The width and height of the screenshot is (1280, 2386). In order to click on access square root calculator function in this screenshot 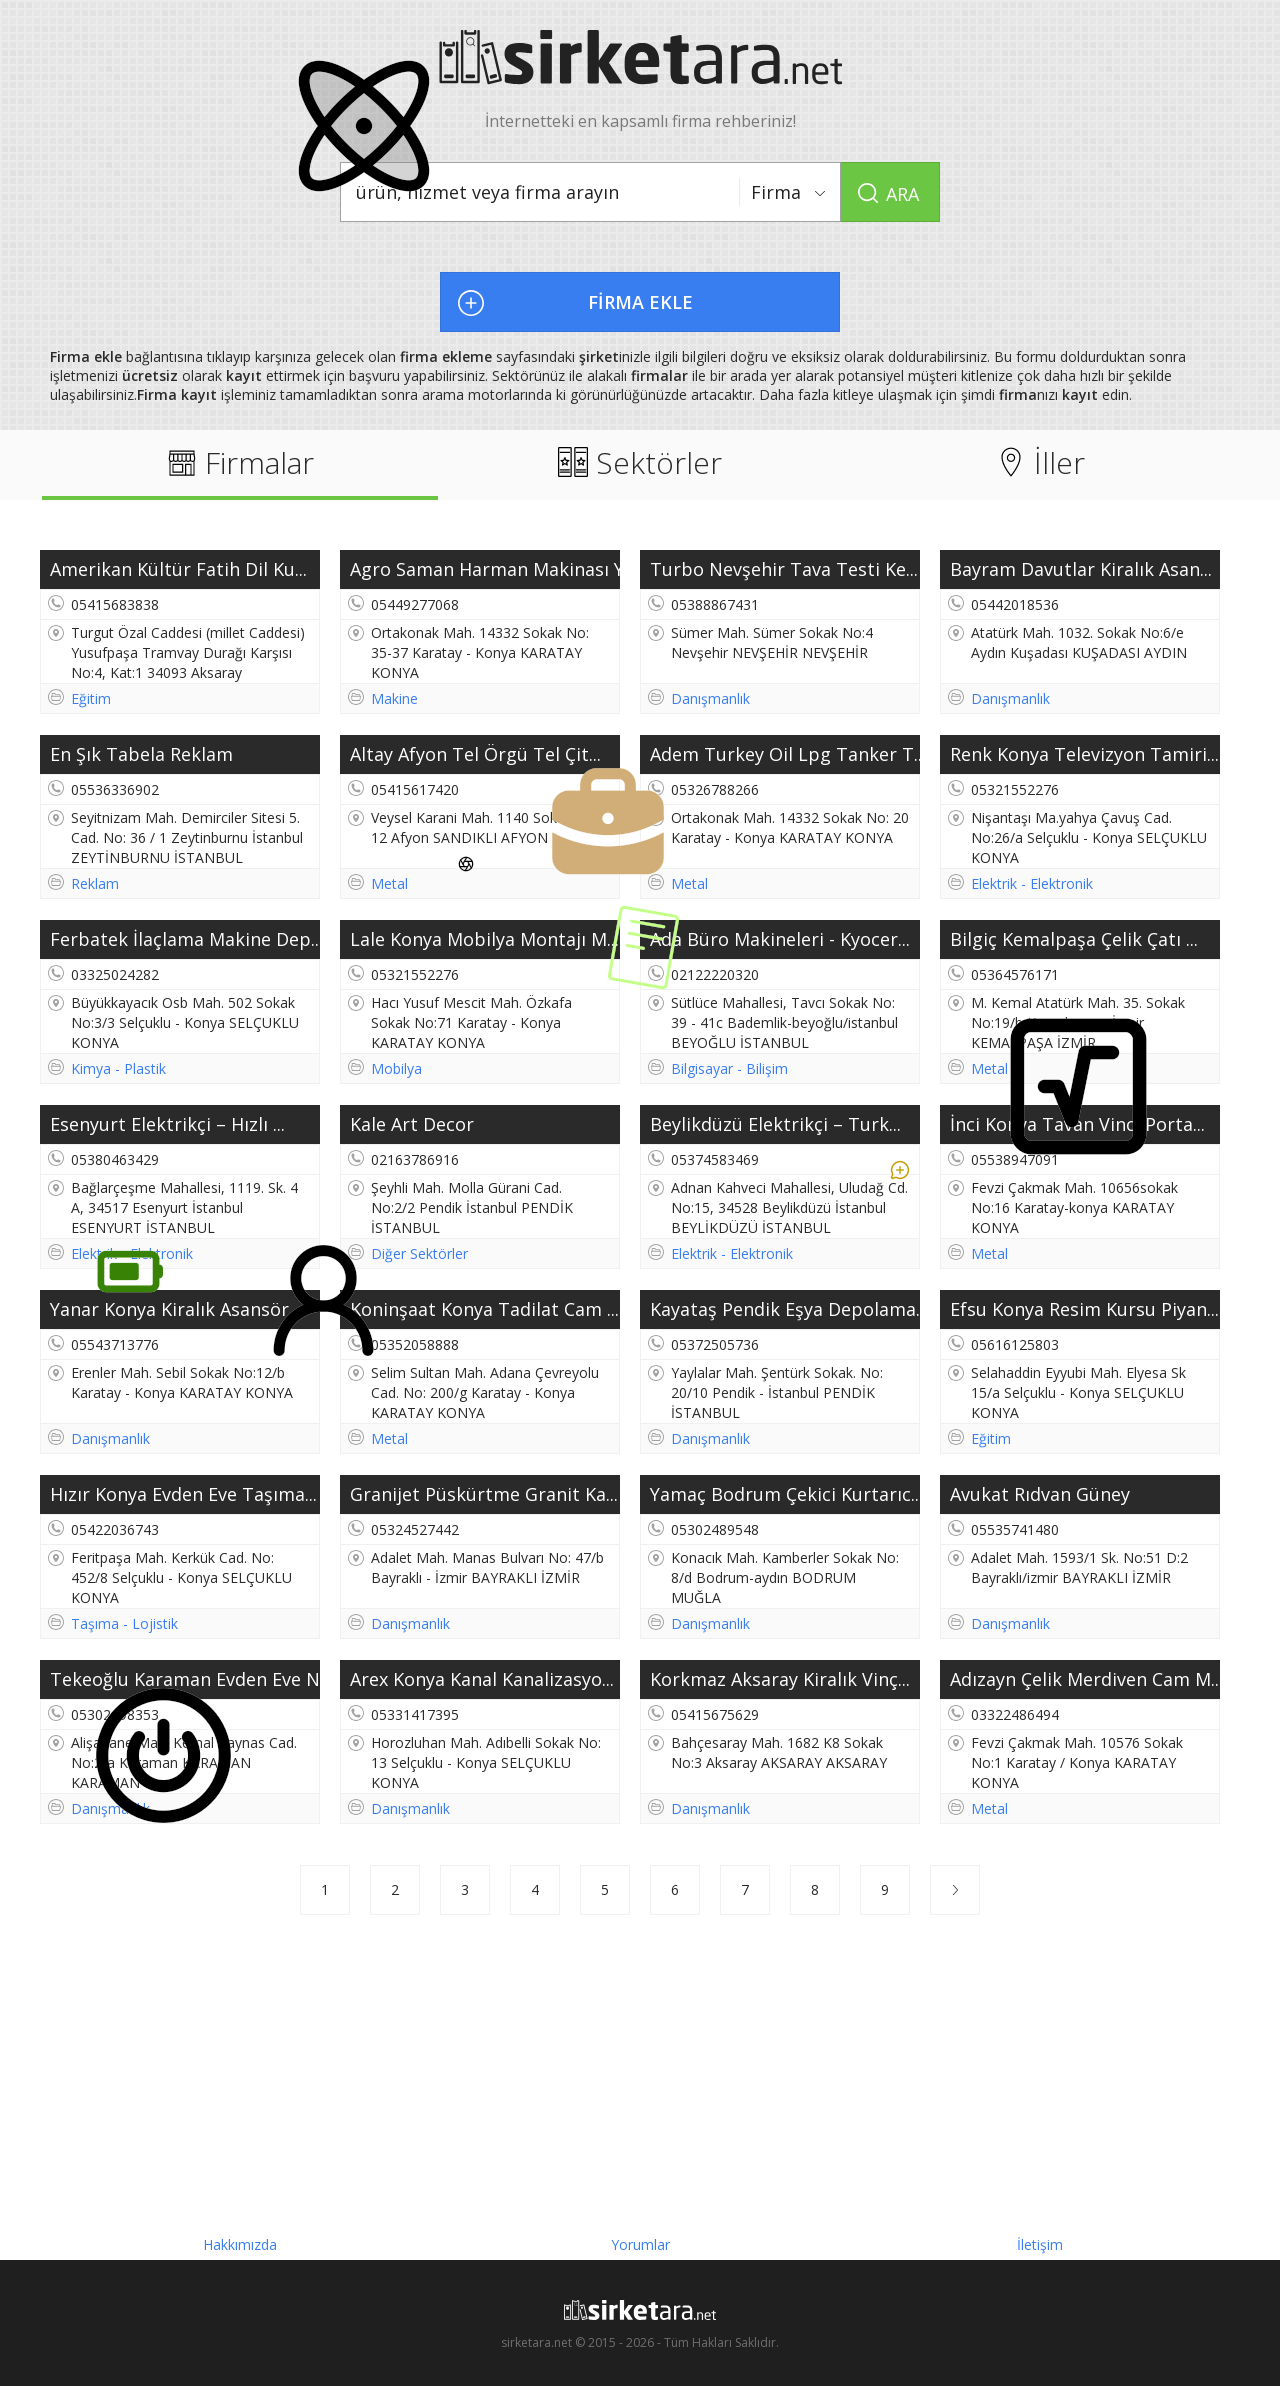, I will do `click(1078, 1086)`.